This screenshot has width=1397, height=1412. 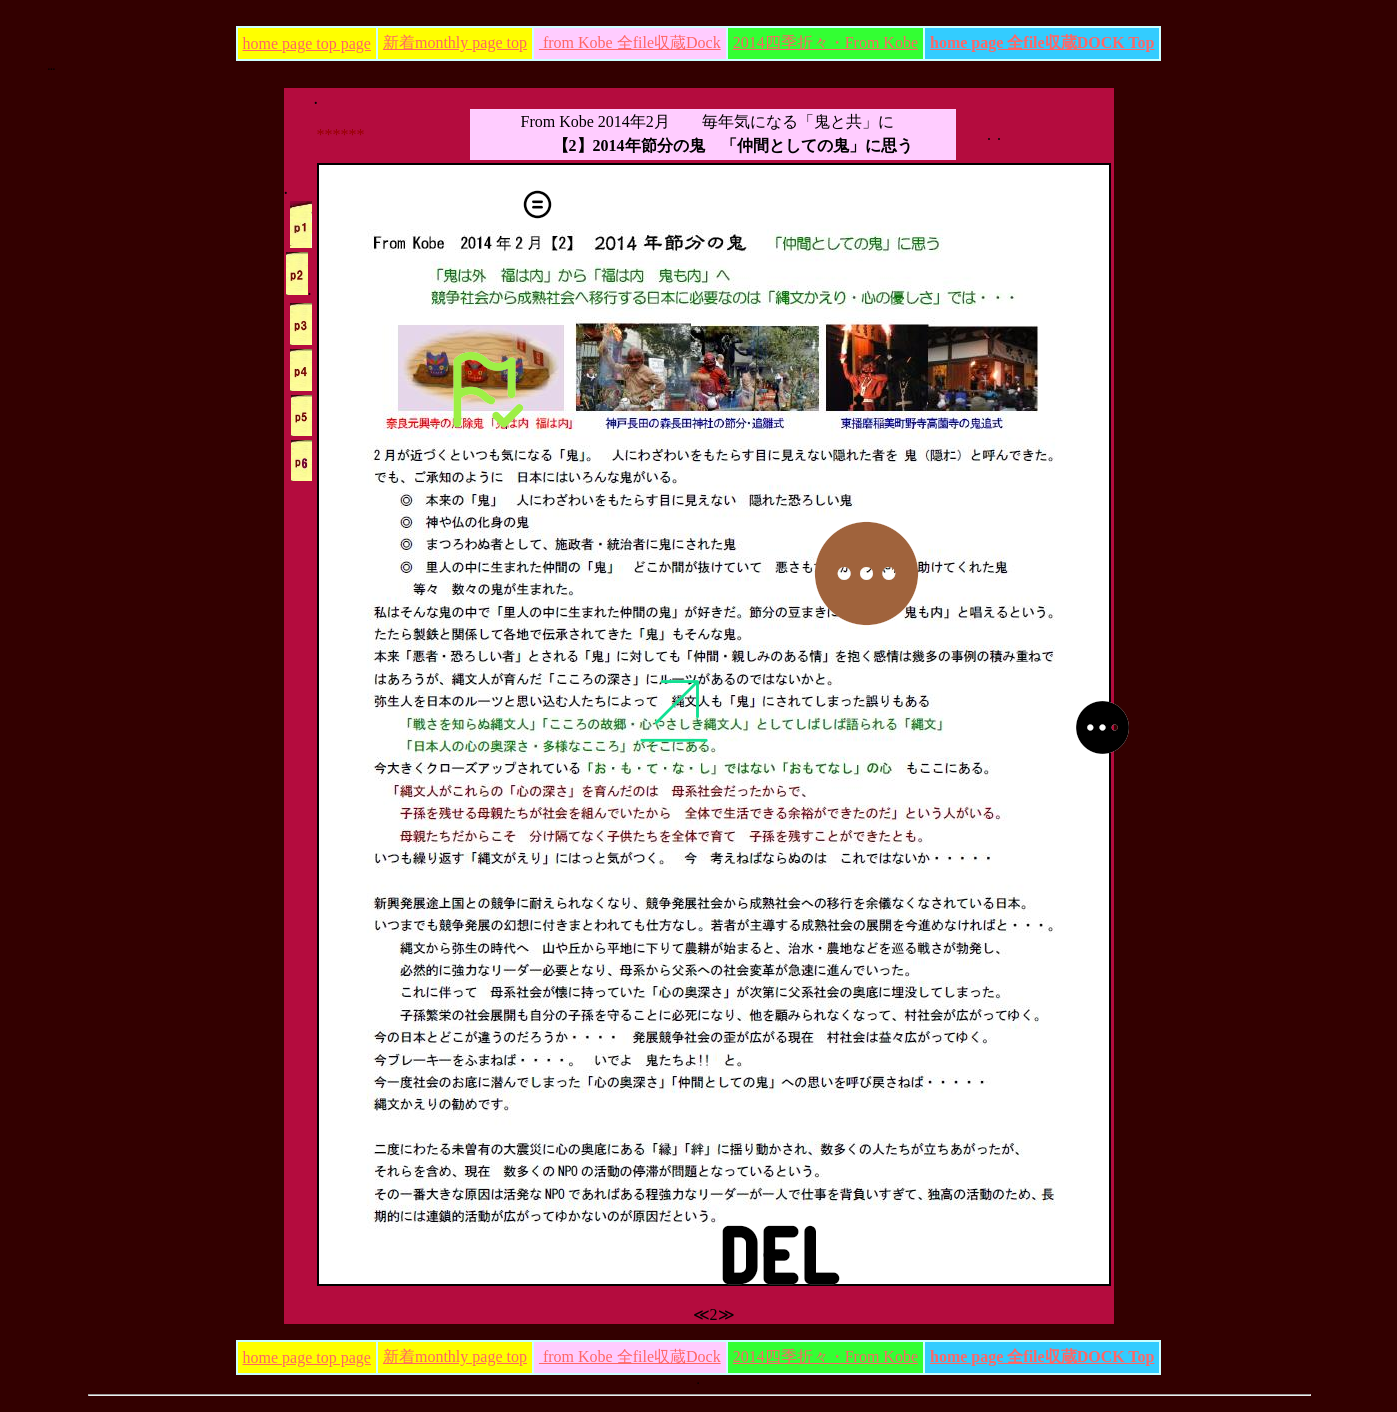 What do you see at coordinates (866, 573) in the screenshot?
I see `access more options or actions` at bounding box center [866, 573].